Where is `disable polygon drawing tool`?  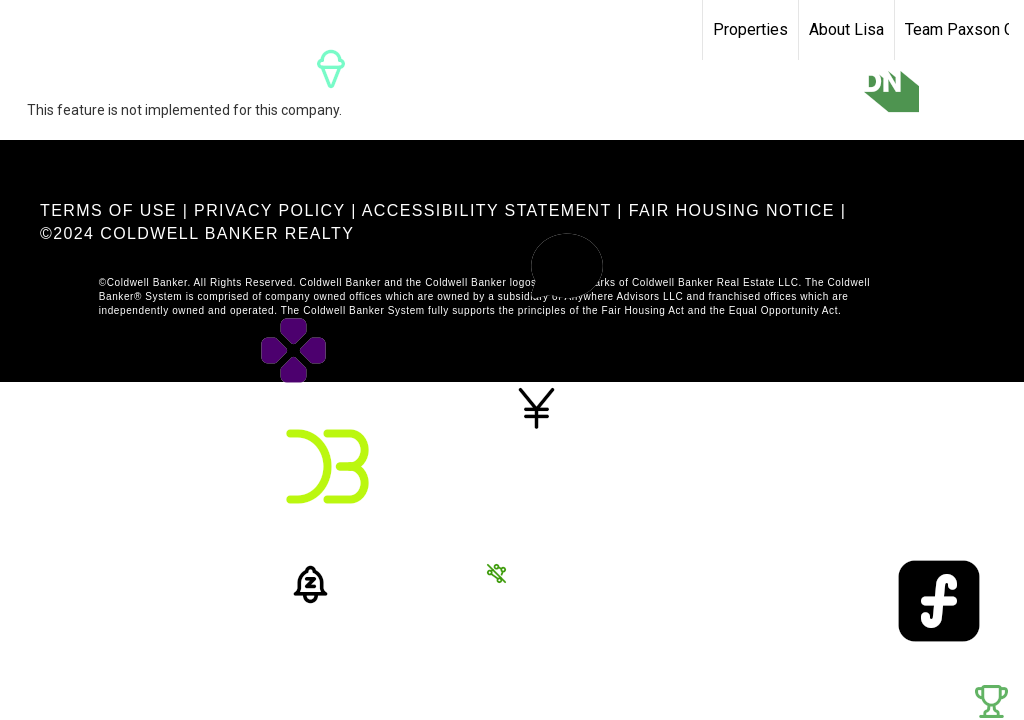 disable polygon drawing tool is located at coordinates (496, 573).